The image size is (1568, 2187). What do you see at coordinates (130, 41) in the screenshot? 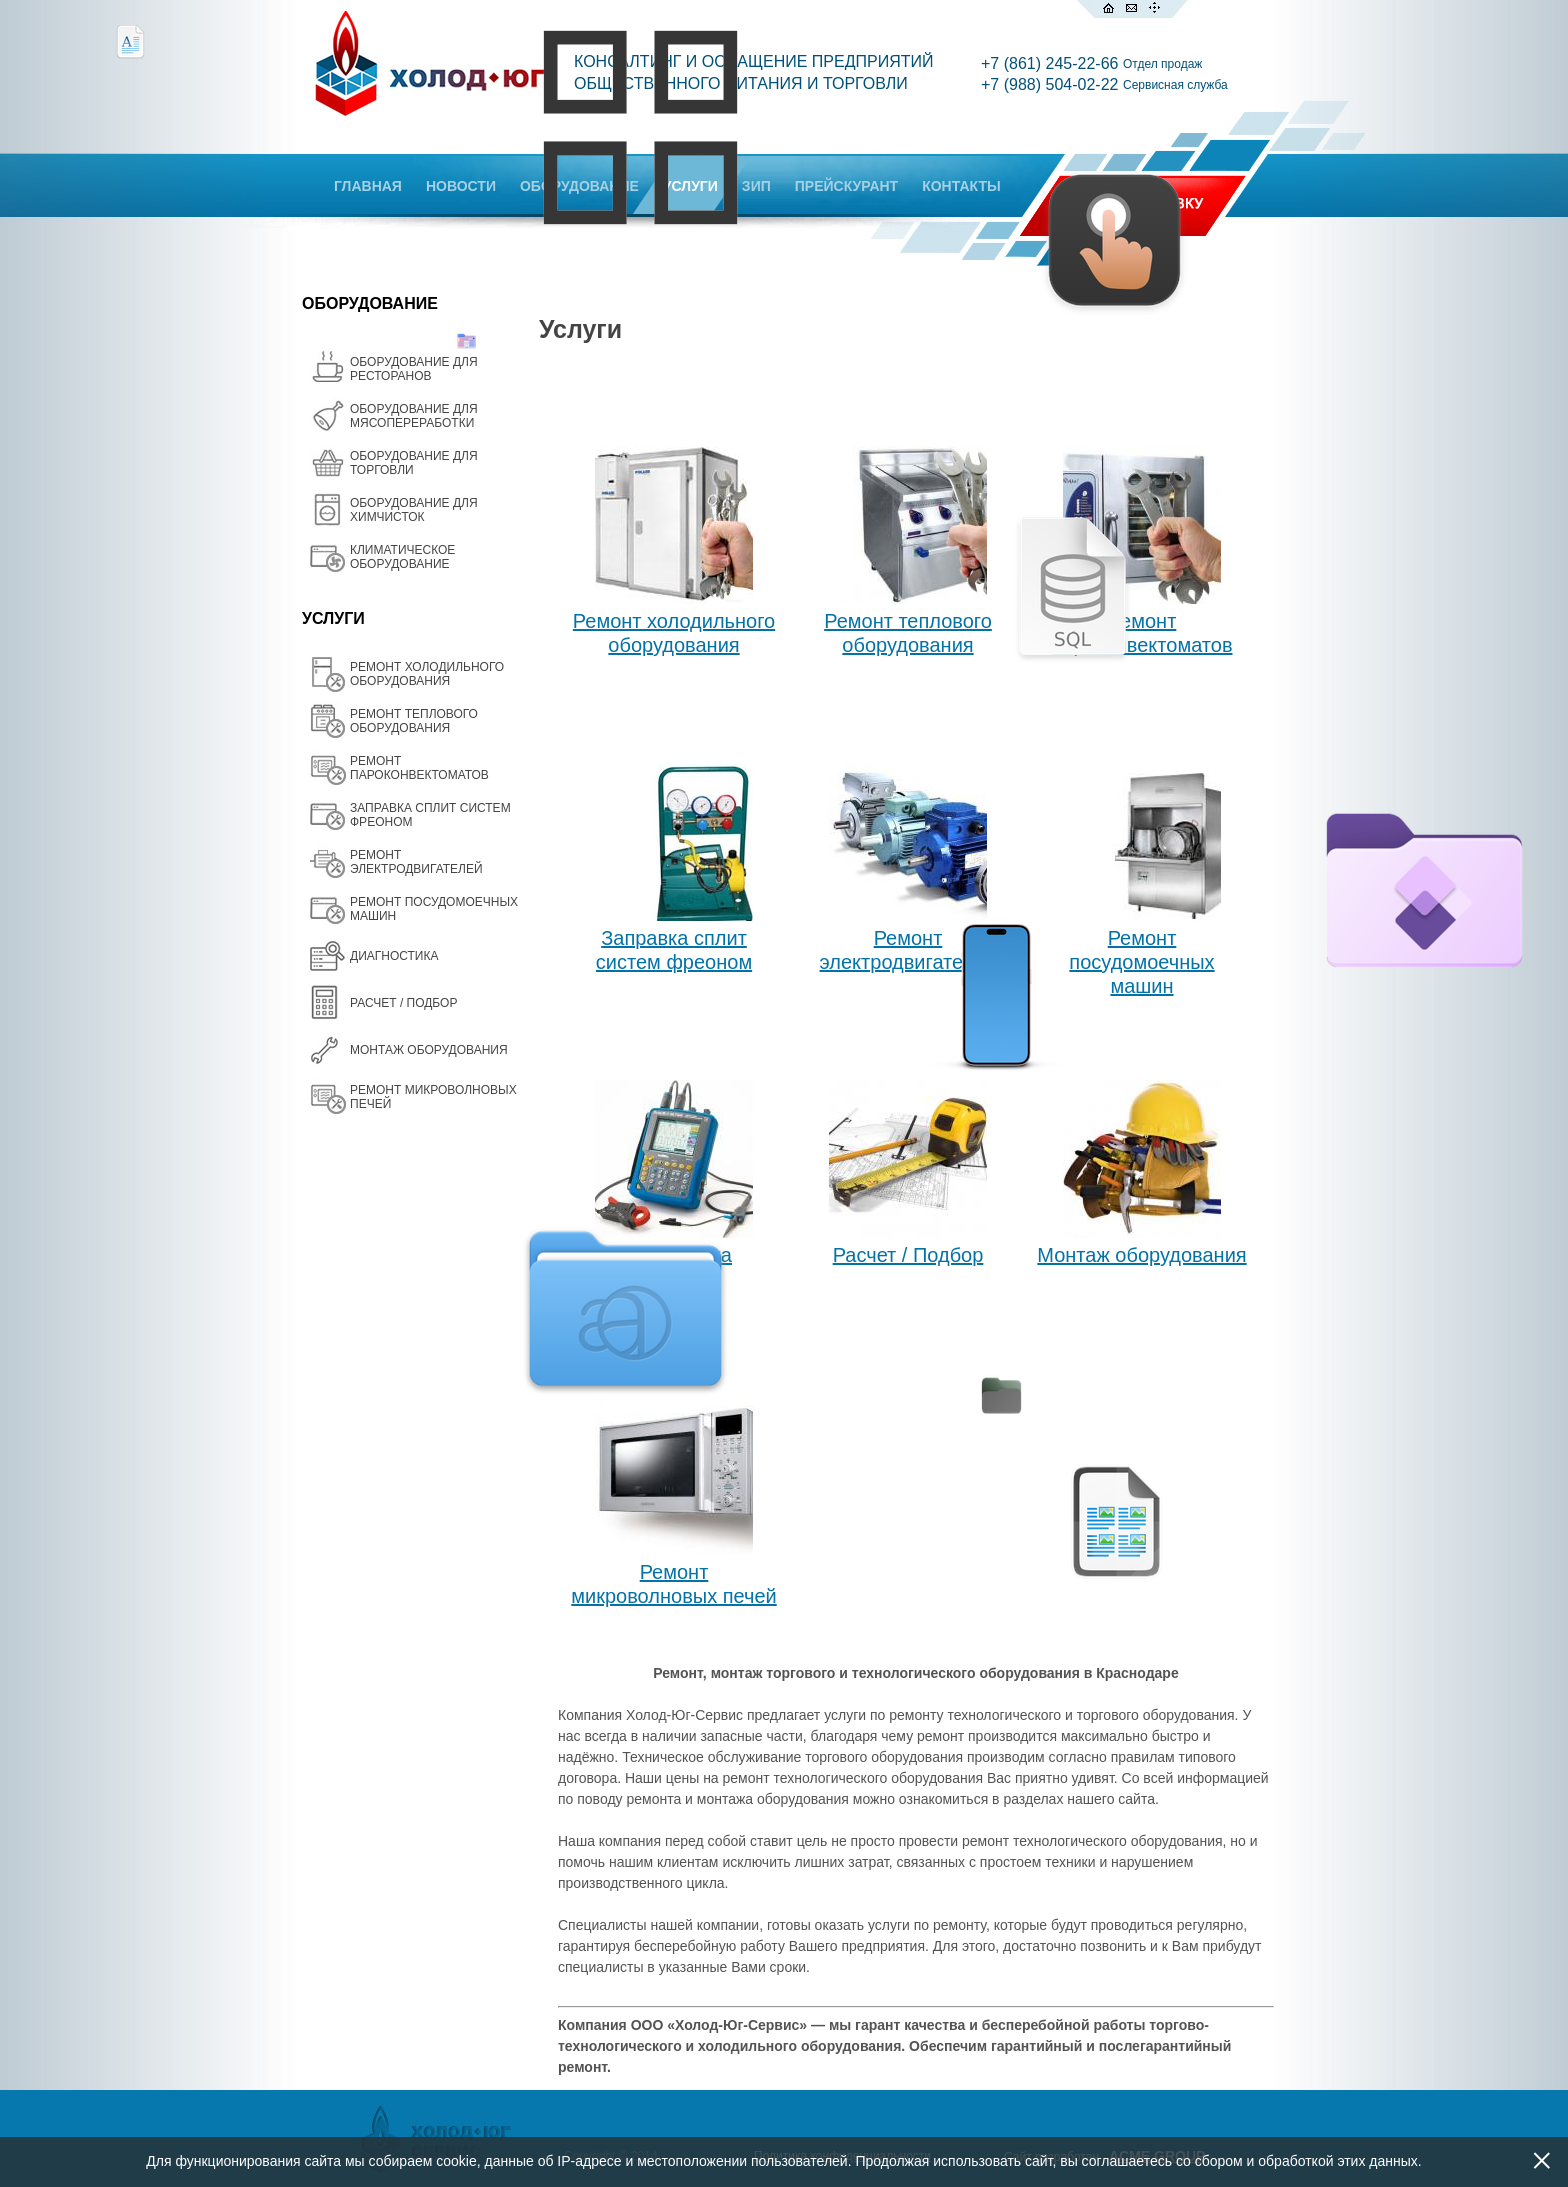
I see `open a word processing document` at bounding box center [130, 41].